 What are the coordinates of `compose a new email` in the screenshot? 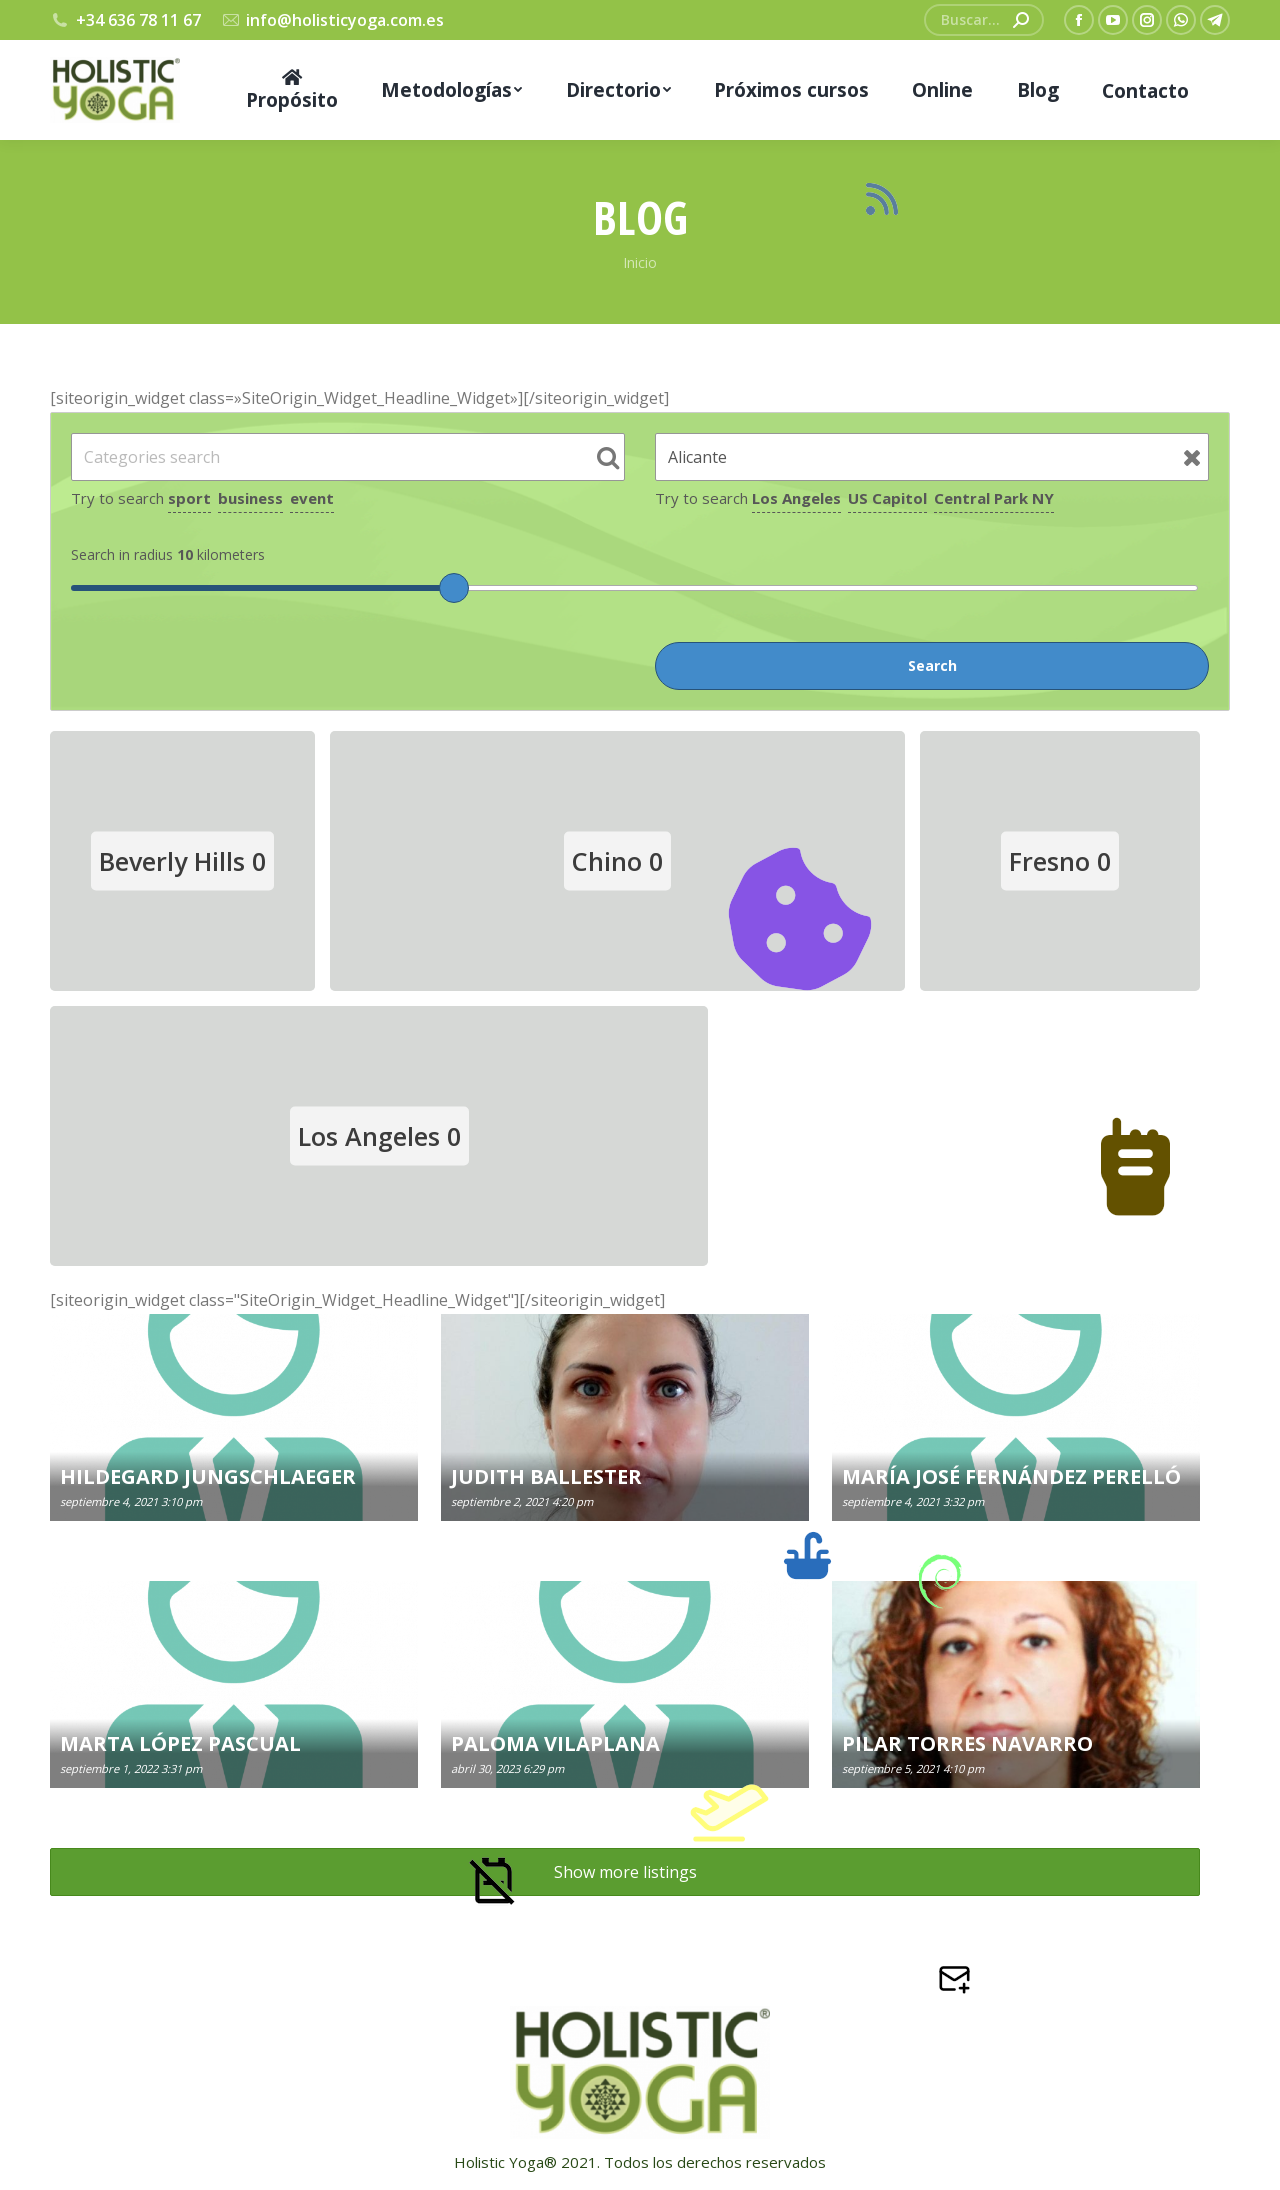 It's located at (954, 1978).